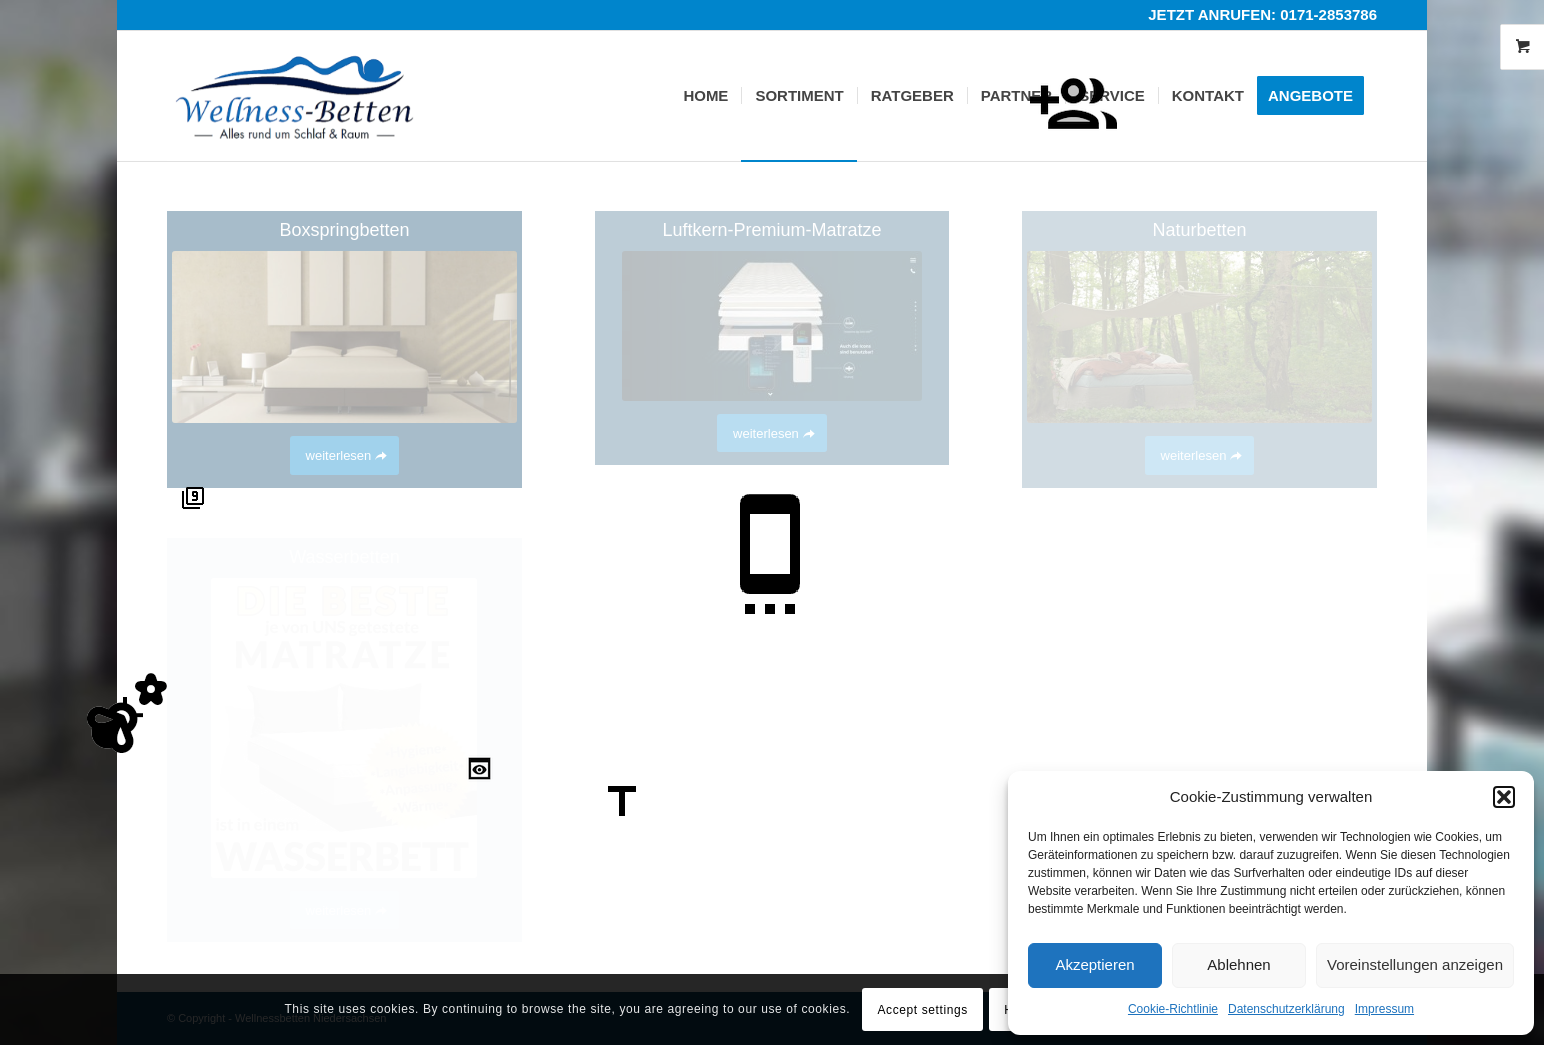  Describe the element at coordinates (193, 498) in the screenshot. I see `indicates 9 items in a stack or collection` at that location.